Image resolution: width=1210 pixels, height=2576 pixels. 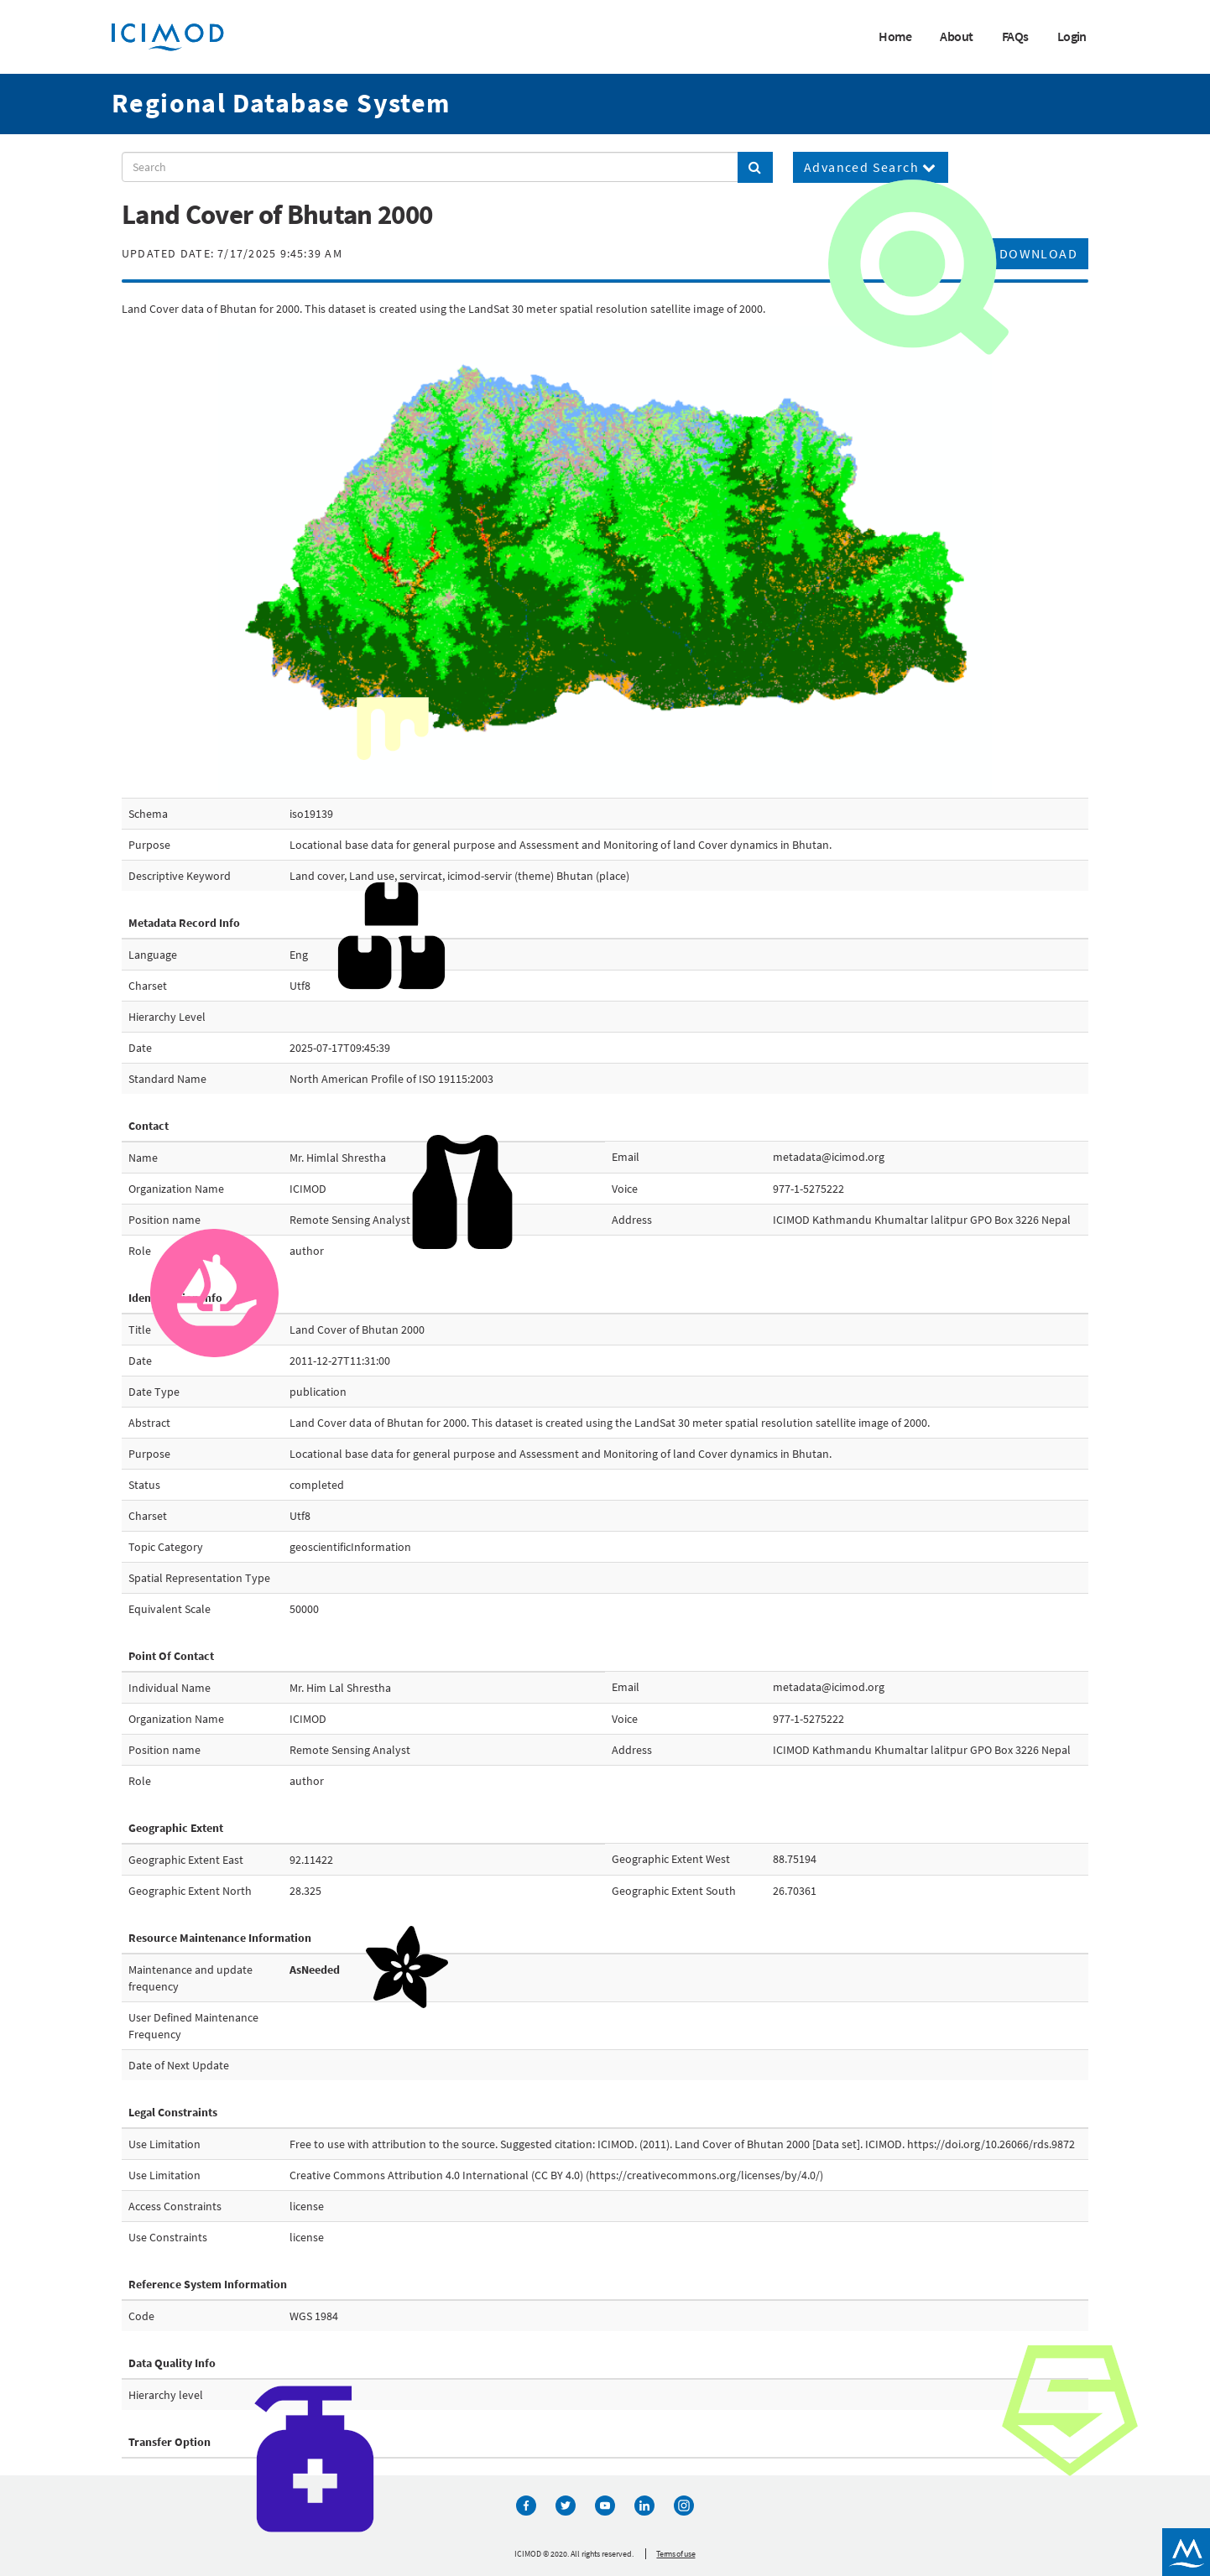 What do you see at coordinates (391, 935) in the screenshot?
I see `view inventory or stock items` at bounding box center [391, 935].